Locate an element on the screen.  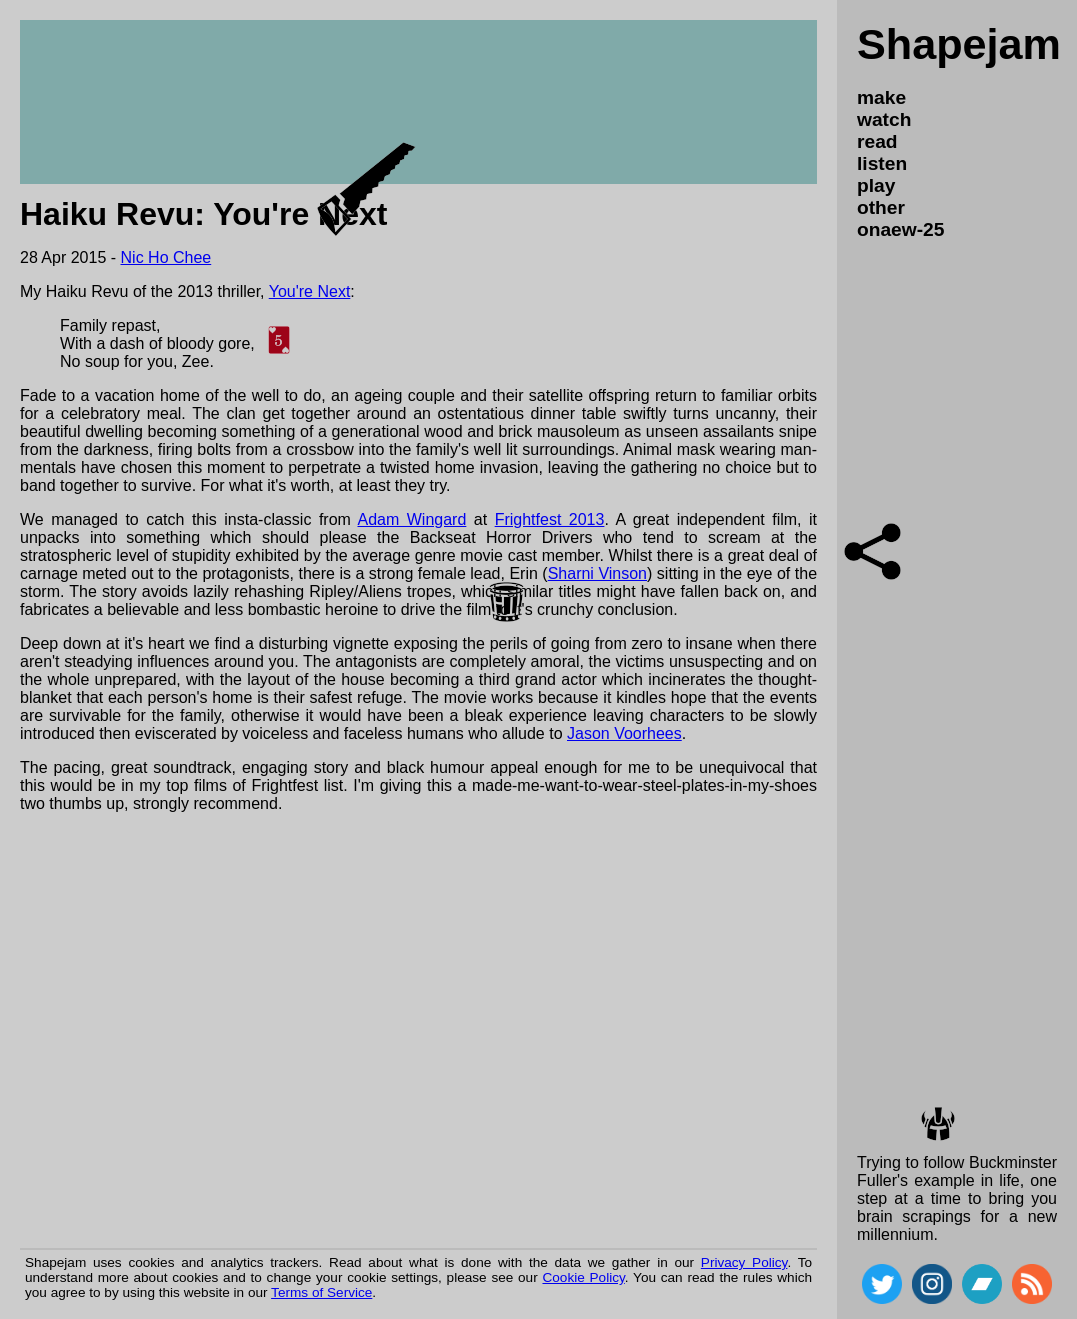
empty inventory or storage container is located at coordinates (506, 595).